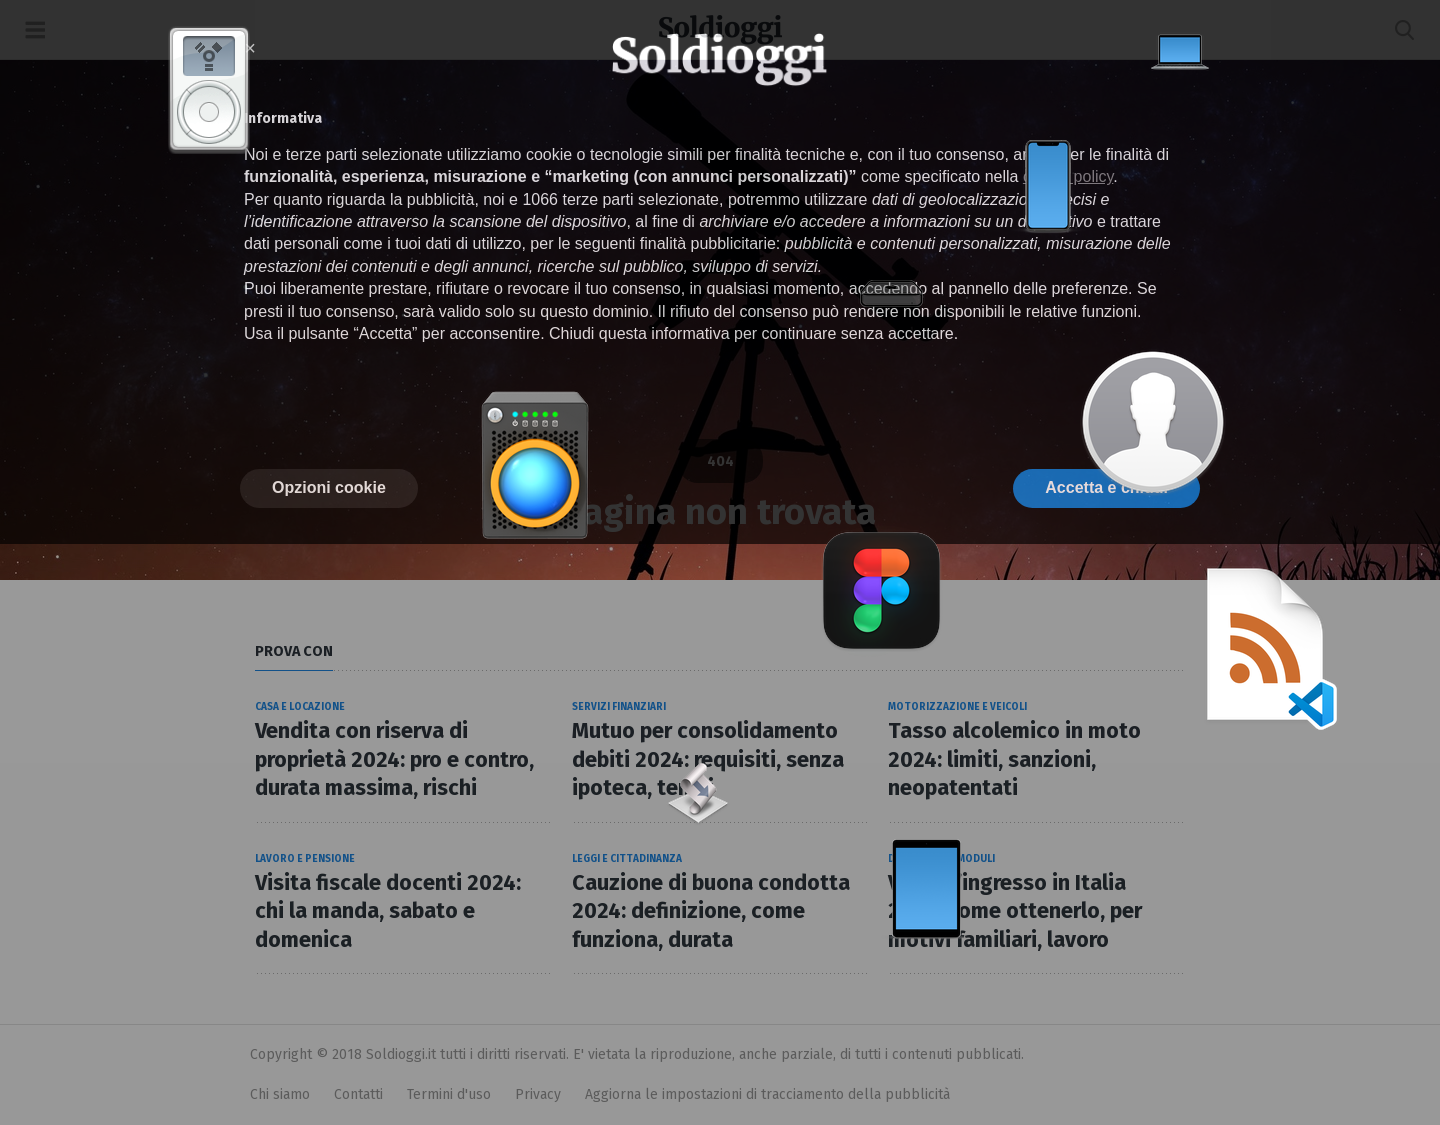  What do you see at coordinates (891, 293) in the screenshot?
I see `mac mini device in finder sidebar` at bounding box center [891, 293].